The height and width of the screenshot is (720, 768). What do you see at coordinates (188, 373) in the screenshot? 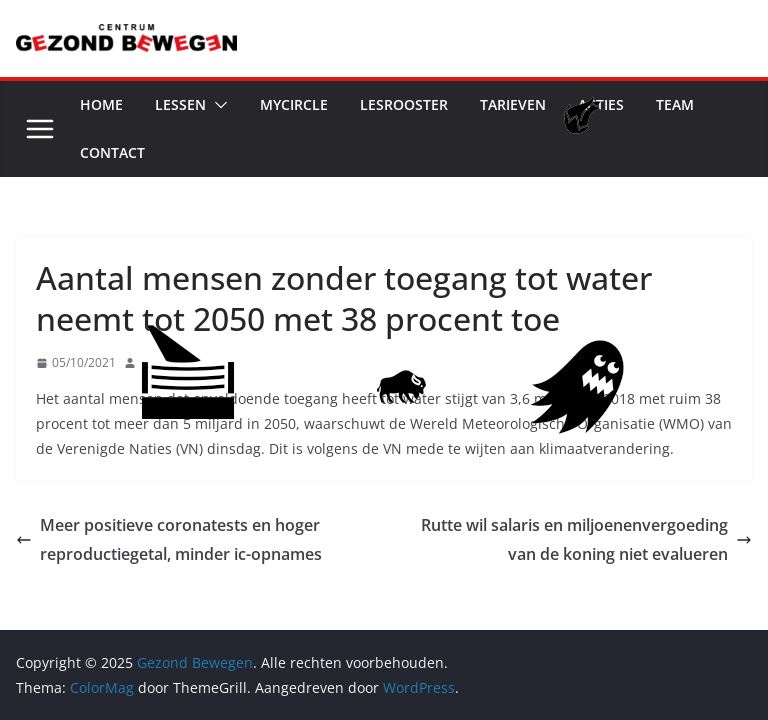
I see `access boxing or fighting game mode` at bounding box center [188, 373].